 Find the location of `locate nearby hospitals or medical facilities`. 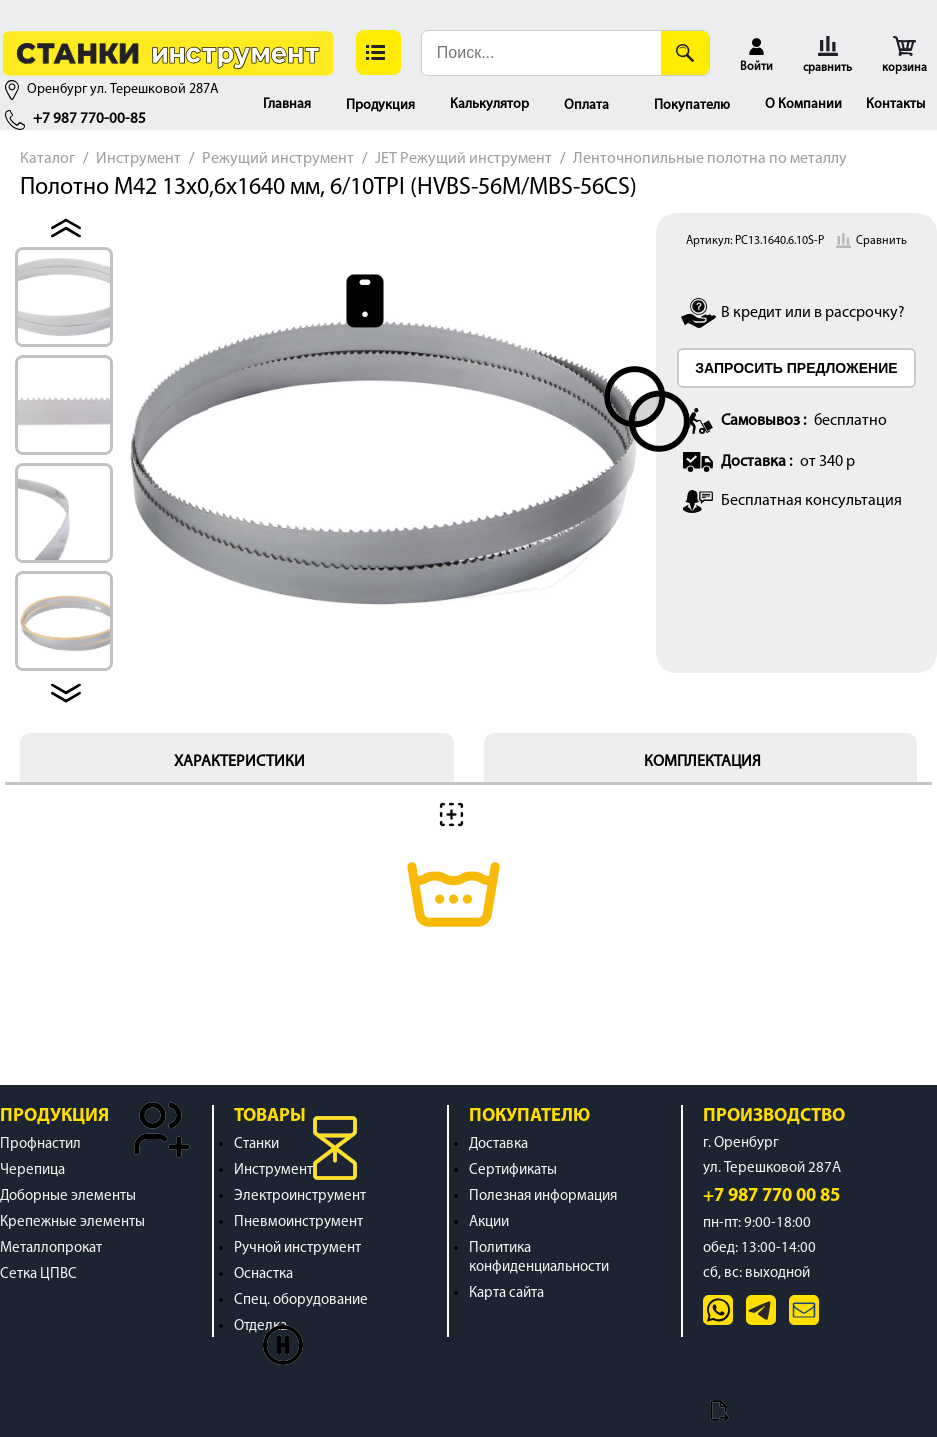

locate nearby hospitals or medical facilities is located at coordinates (283, 1345).